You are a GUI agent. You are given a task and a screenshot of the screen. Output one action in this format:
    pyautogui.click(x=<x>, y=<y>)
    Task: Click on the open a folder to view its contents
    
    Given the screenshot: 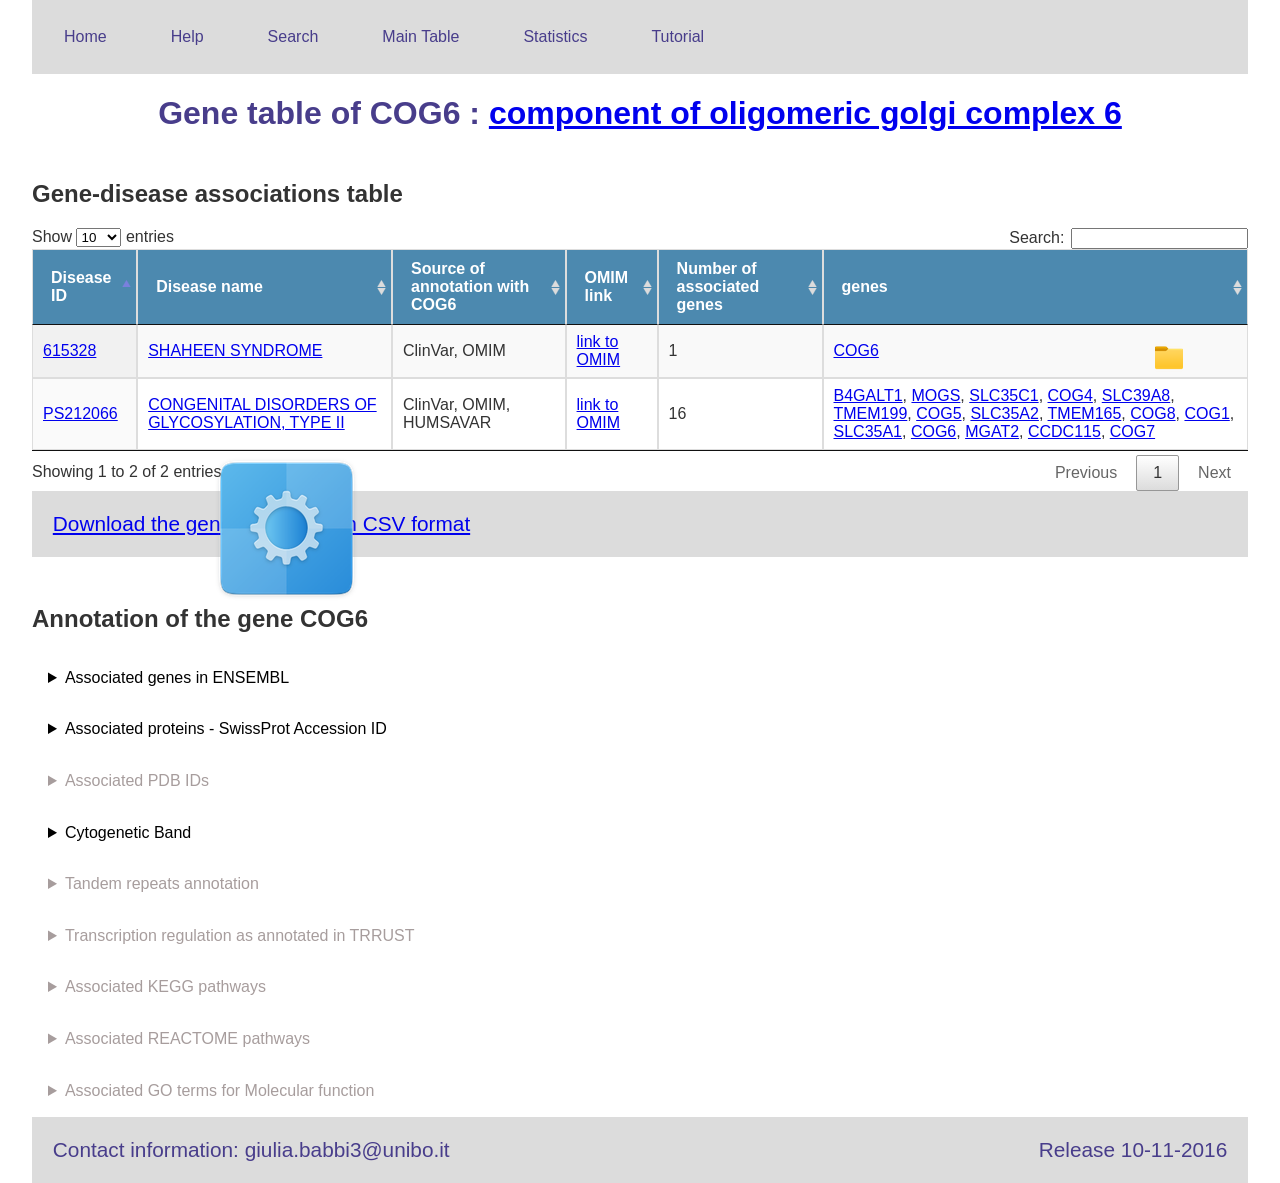 What is the action you would take?
    pyautogui.click(x=1169, y=358)
    